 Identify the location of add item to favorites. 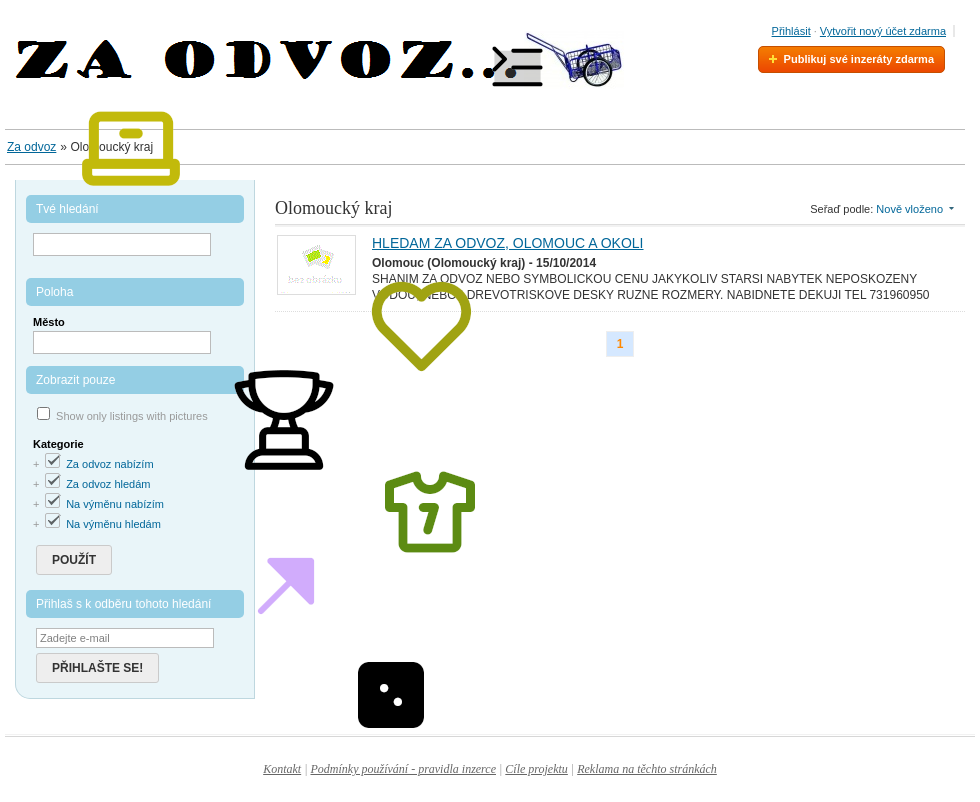
(421, 326).